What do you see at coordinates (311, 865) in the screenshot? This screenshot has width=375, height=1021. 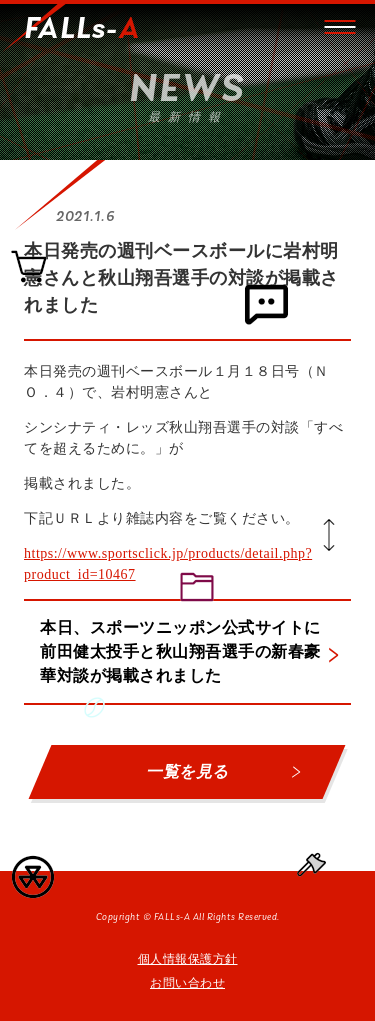 I see `access crafting or building tools` at bounding box center [311, 865].